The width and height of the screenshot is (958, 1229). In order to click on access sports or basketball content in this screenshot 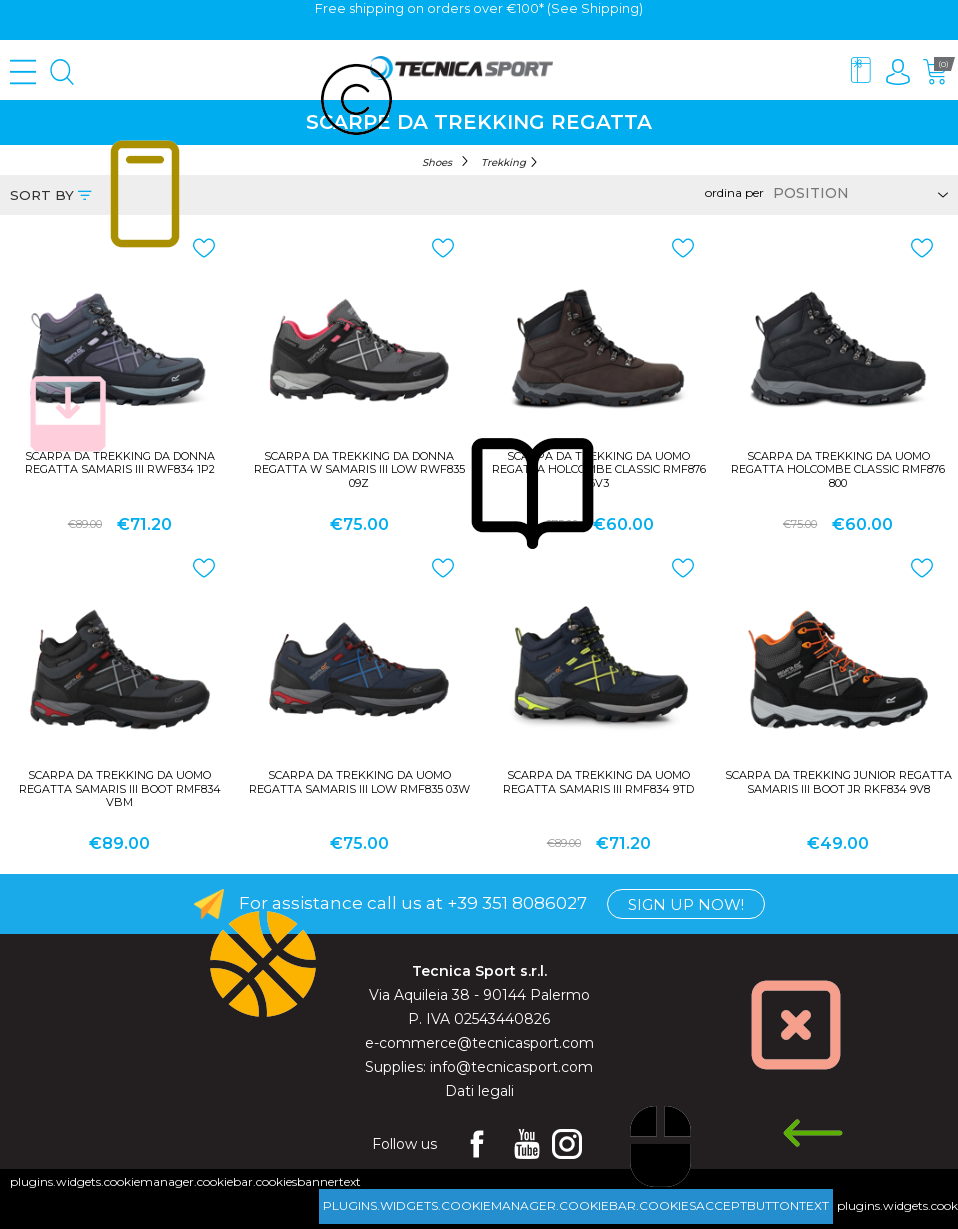, I will do `click(263, 964)`.